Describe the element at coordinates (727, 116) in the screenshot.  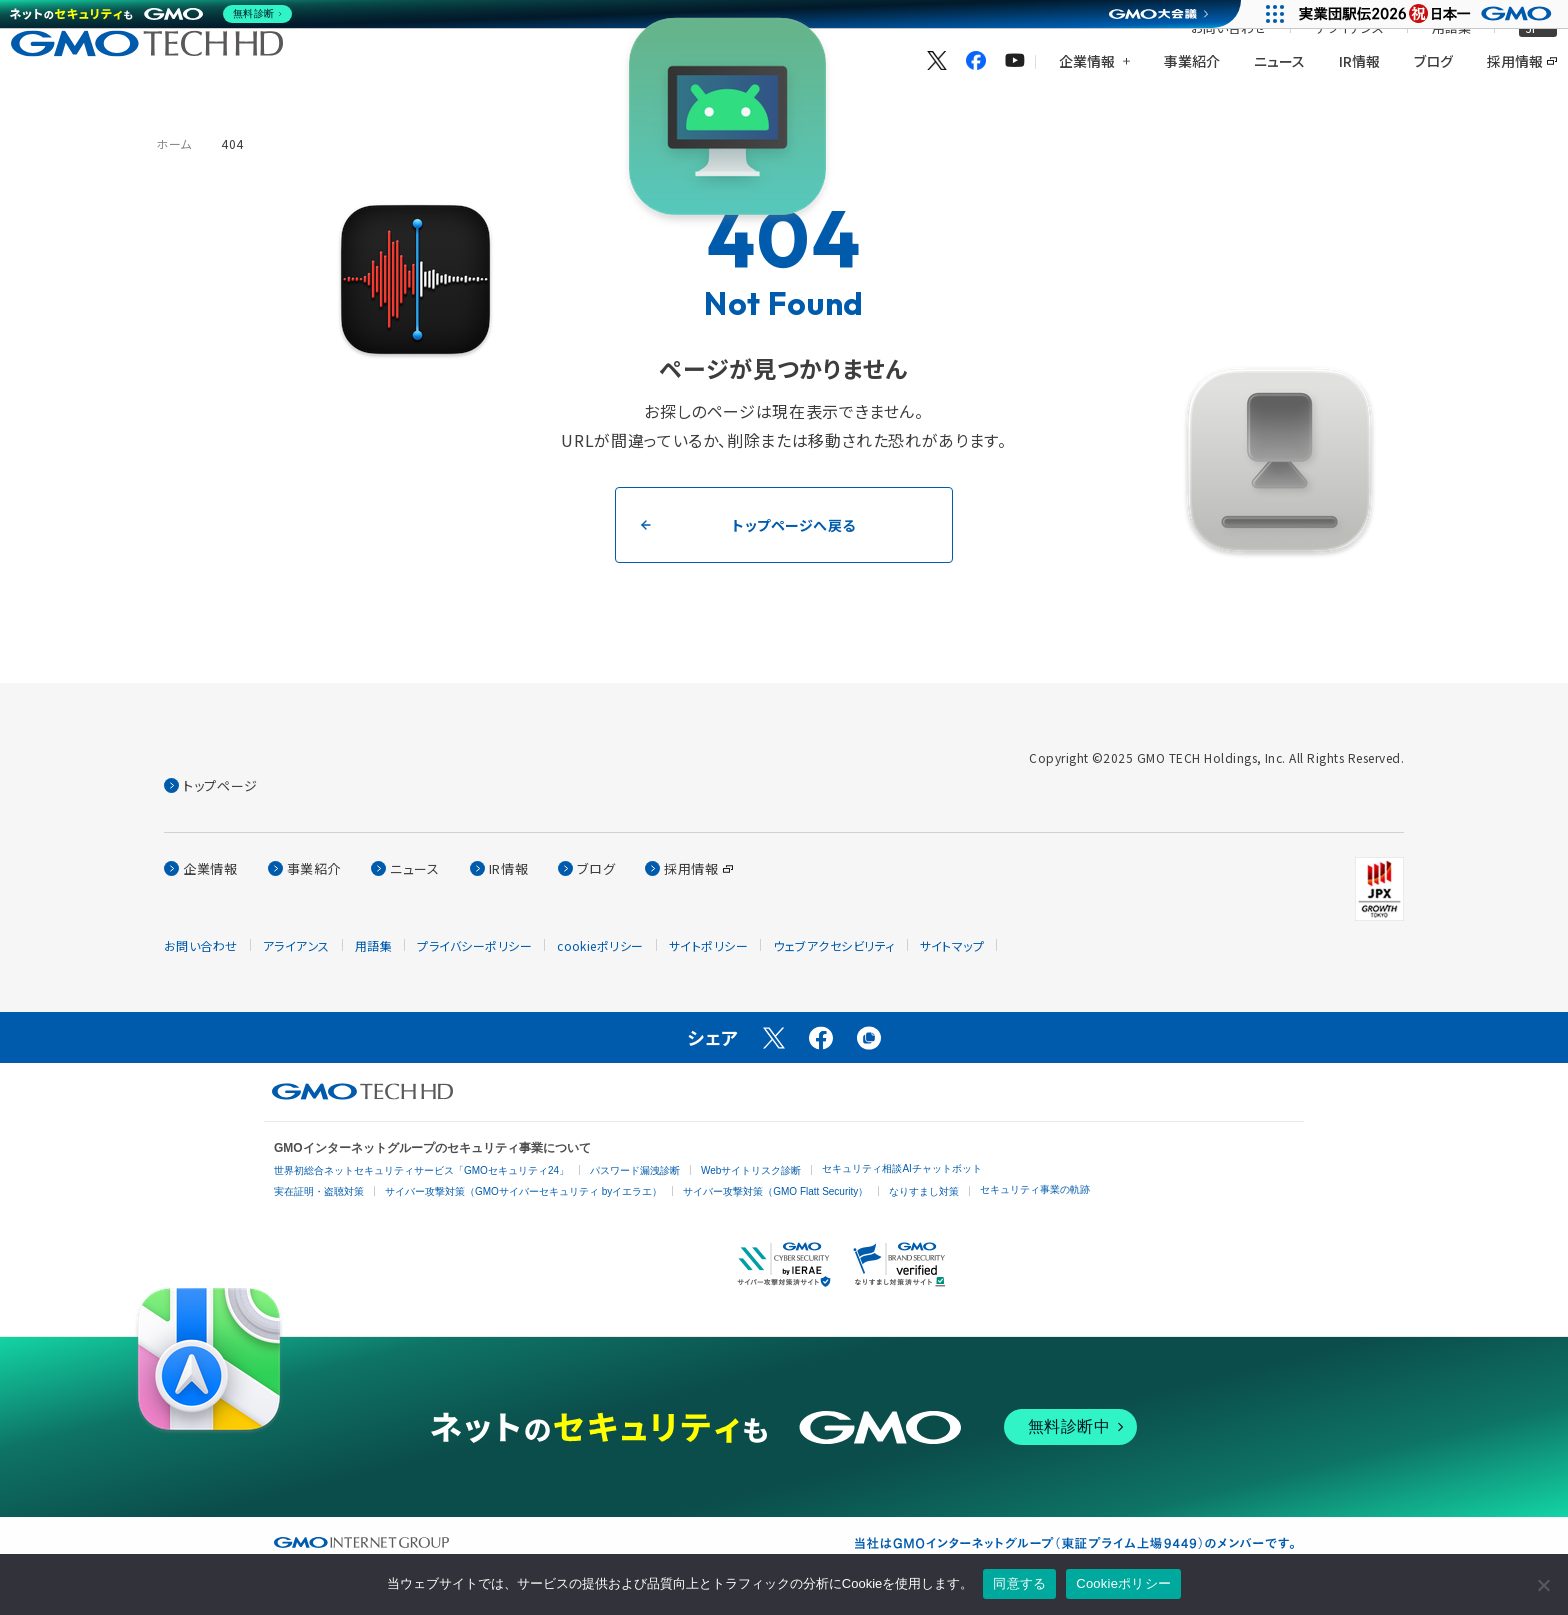
I see `launch qtscrcpy to mirror android device to desktop` at that location.